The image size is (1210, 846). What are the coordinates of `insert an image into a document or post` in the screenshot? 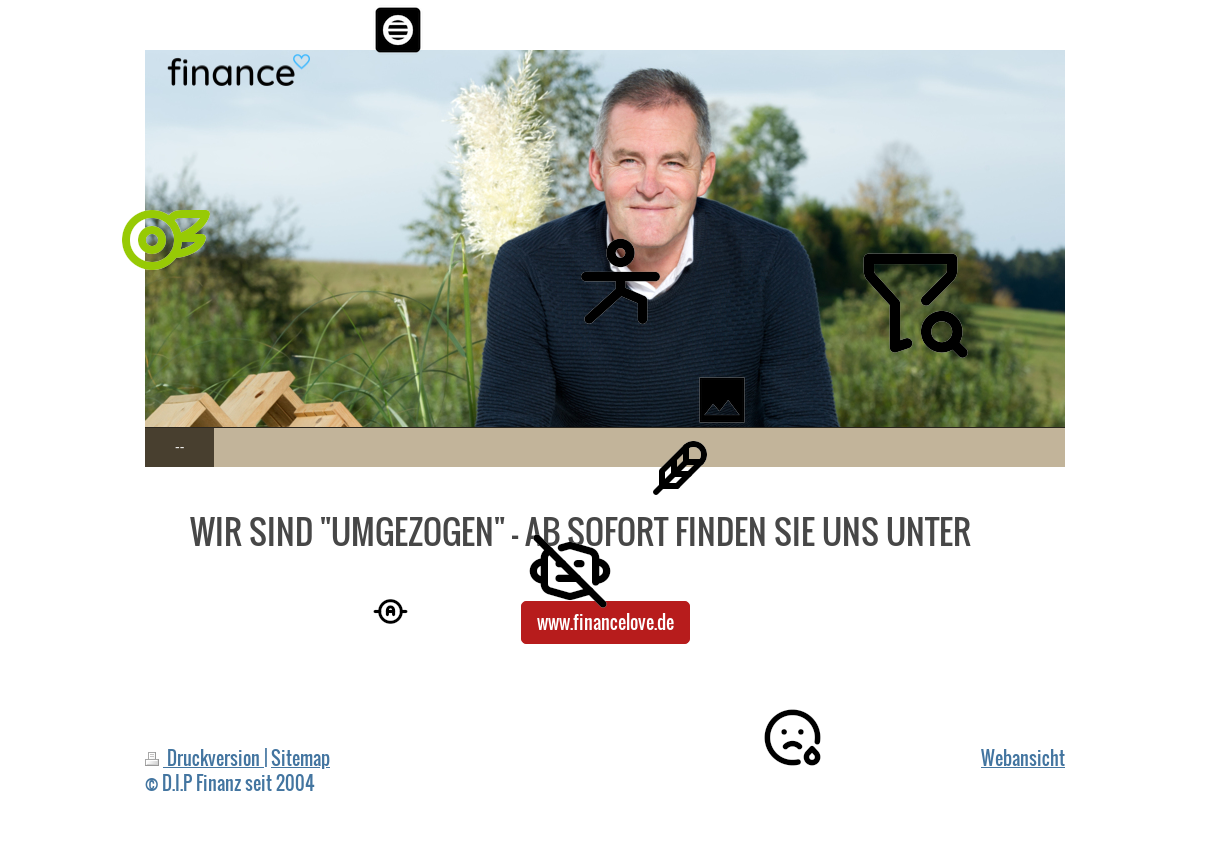 It's located at (722, 400).